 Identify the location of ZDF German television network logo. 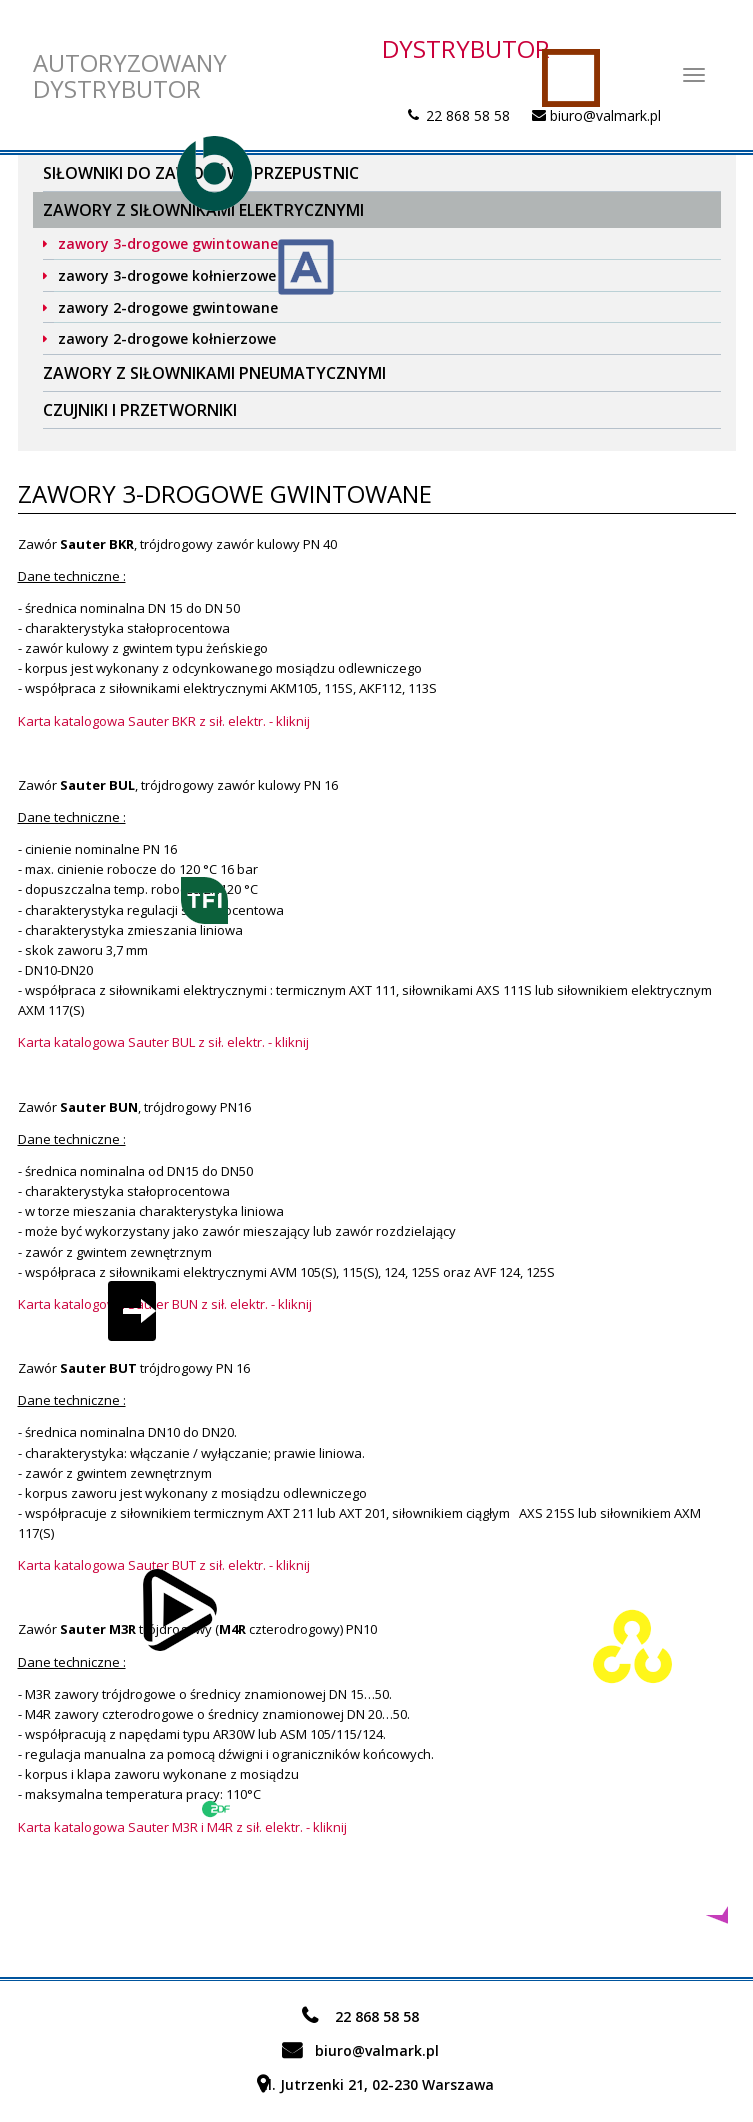
(216, 1809).